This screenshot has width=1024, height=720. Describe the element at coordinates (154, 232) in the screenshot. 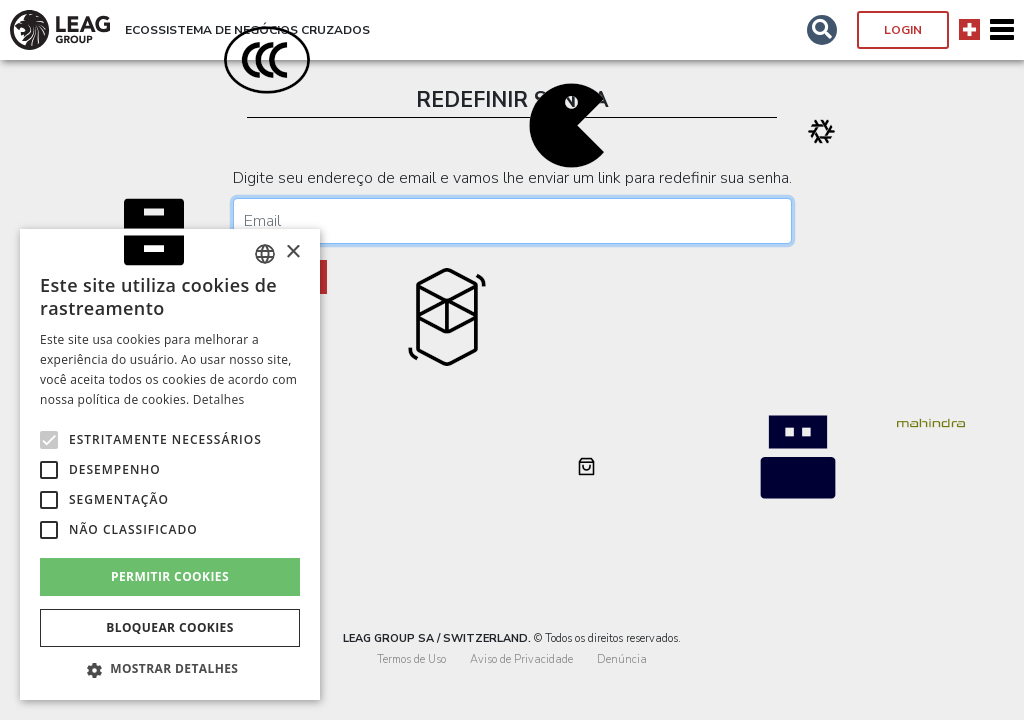

I see `access archived files or documents` at that location.